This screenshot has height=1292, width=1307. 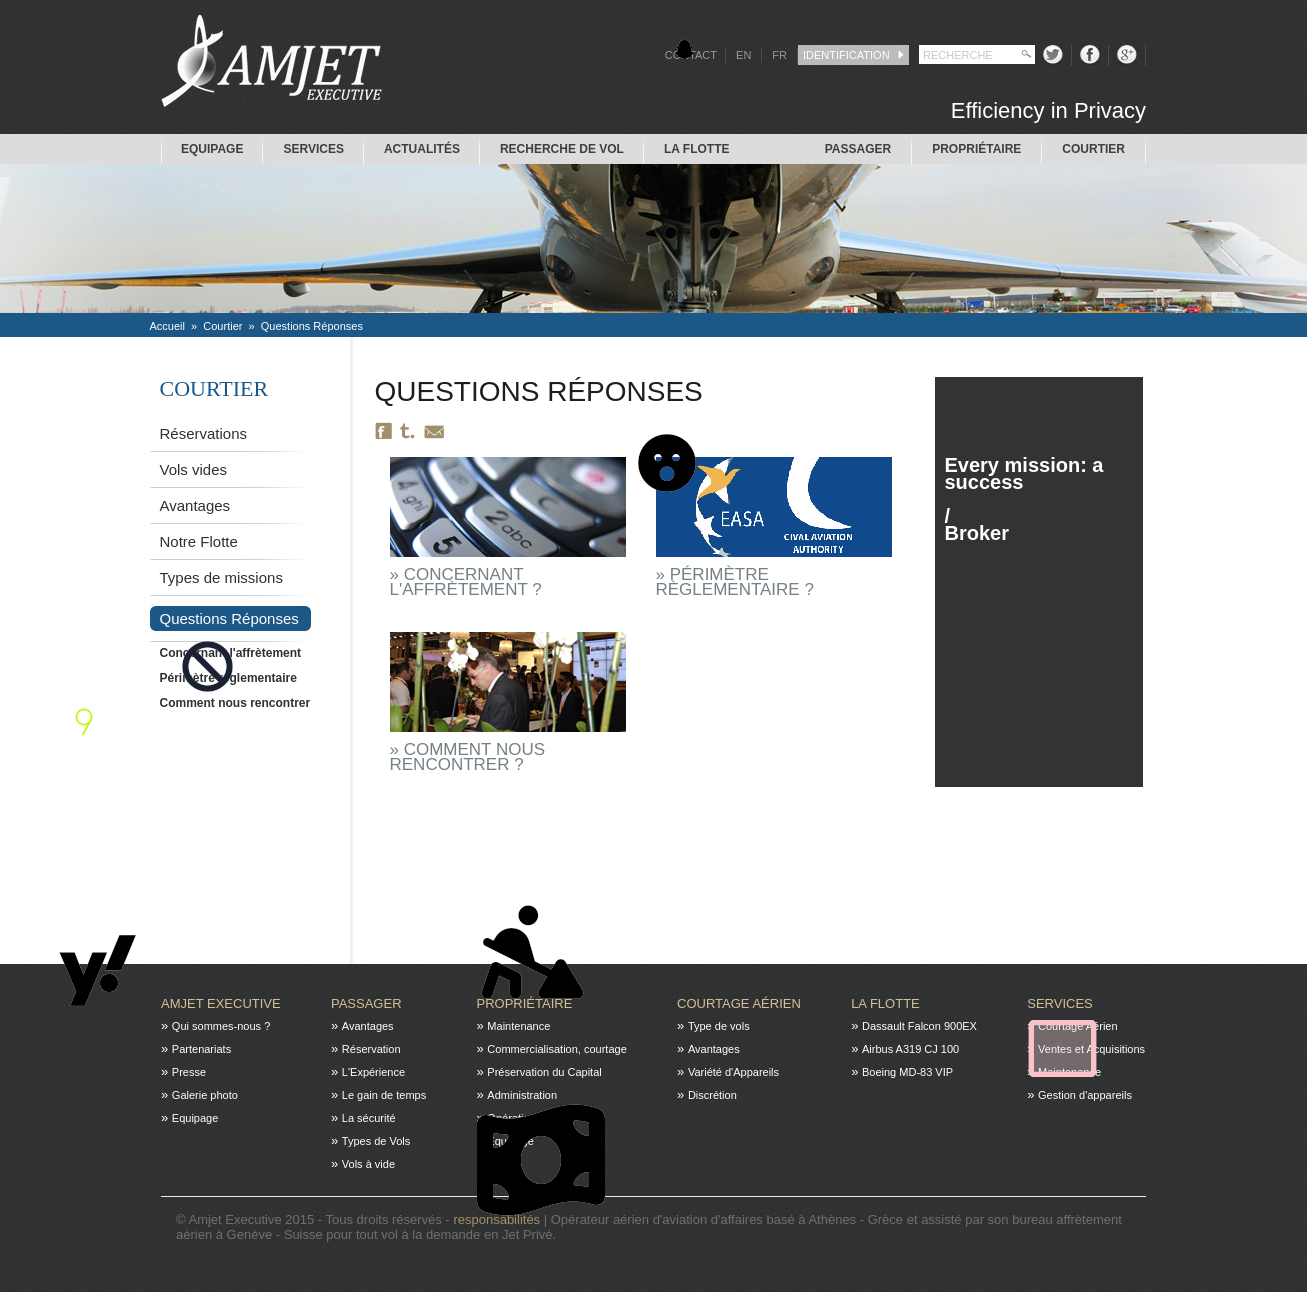 What do you see at coordinates (207, 666) in the screenshot?
I see `indicates a blocked or prohibited action` at bounding box center [207, 666].